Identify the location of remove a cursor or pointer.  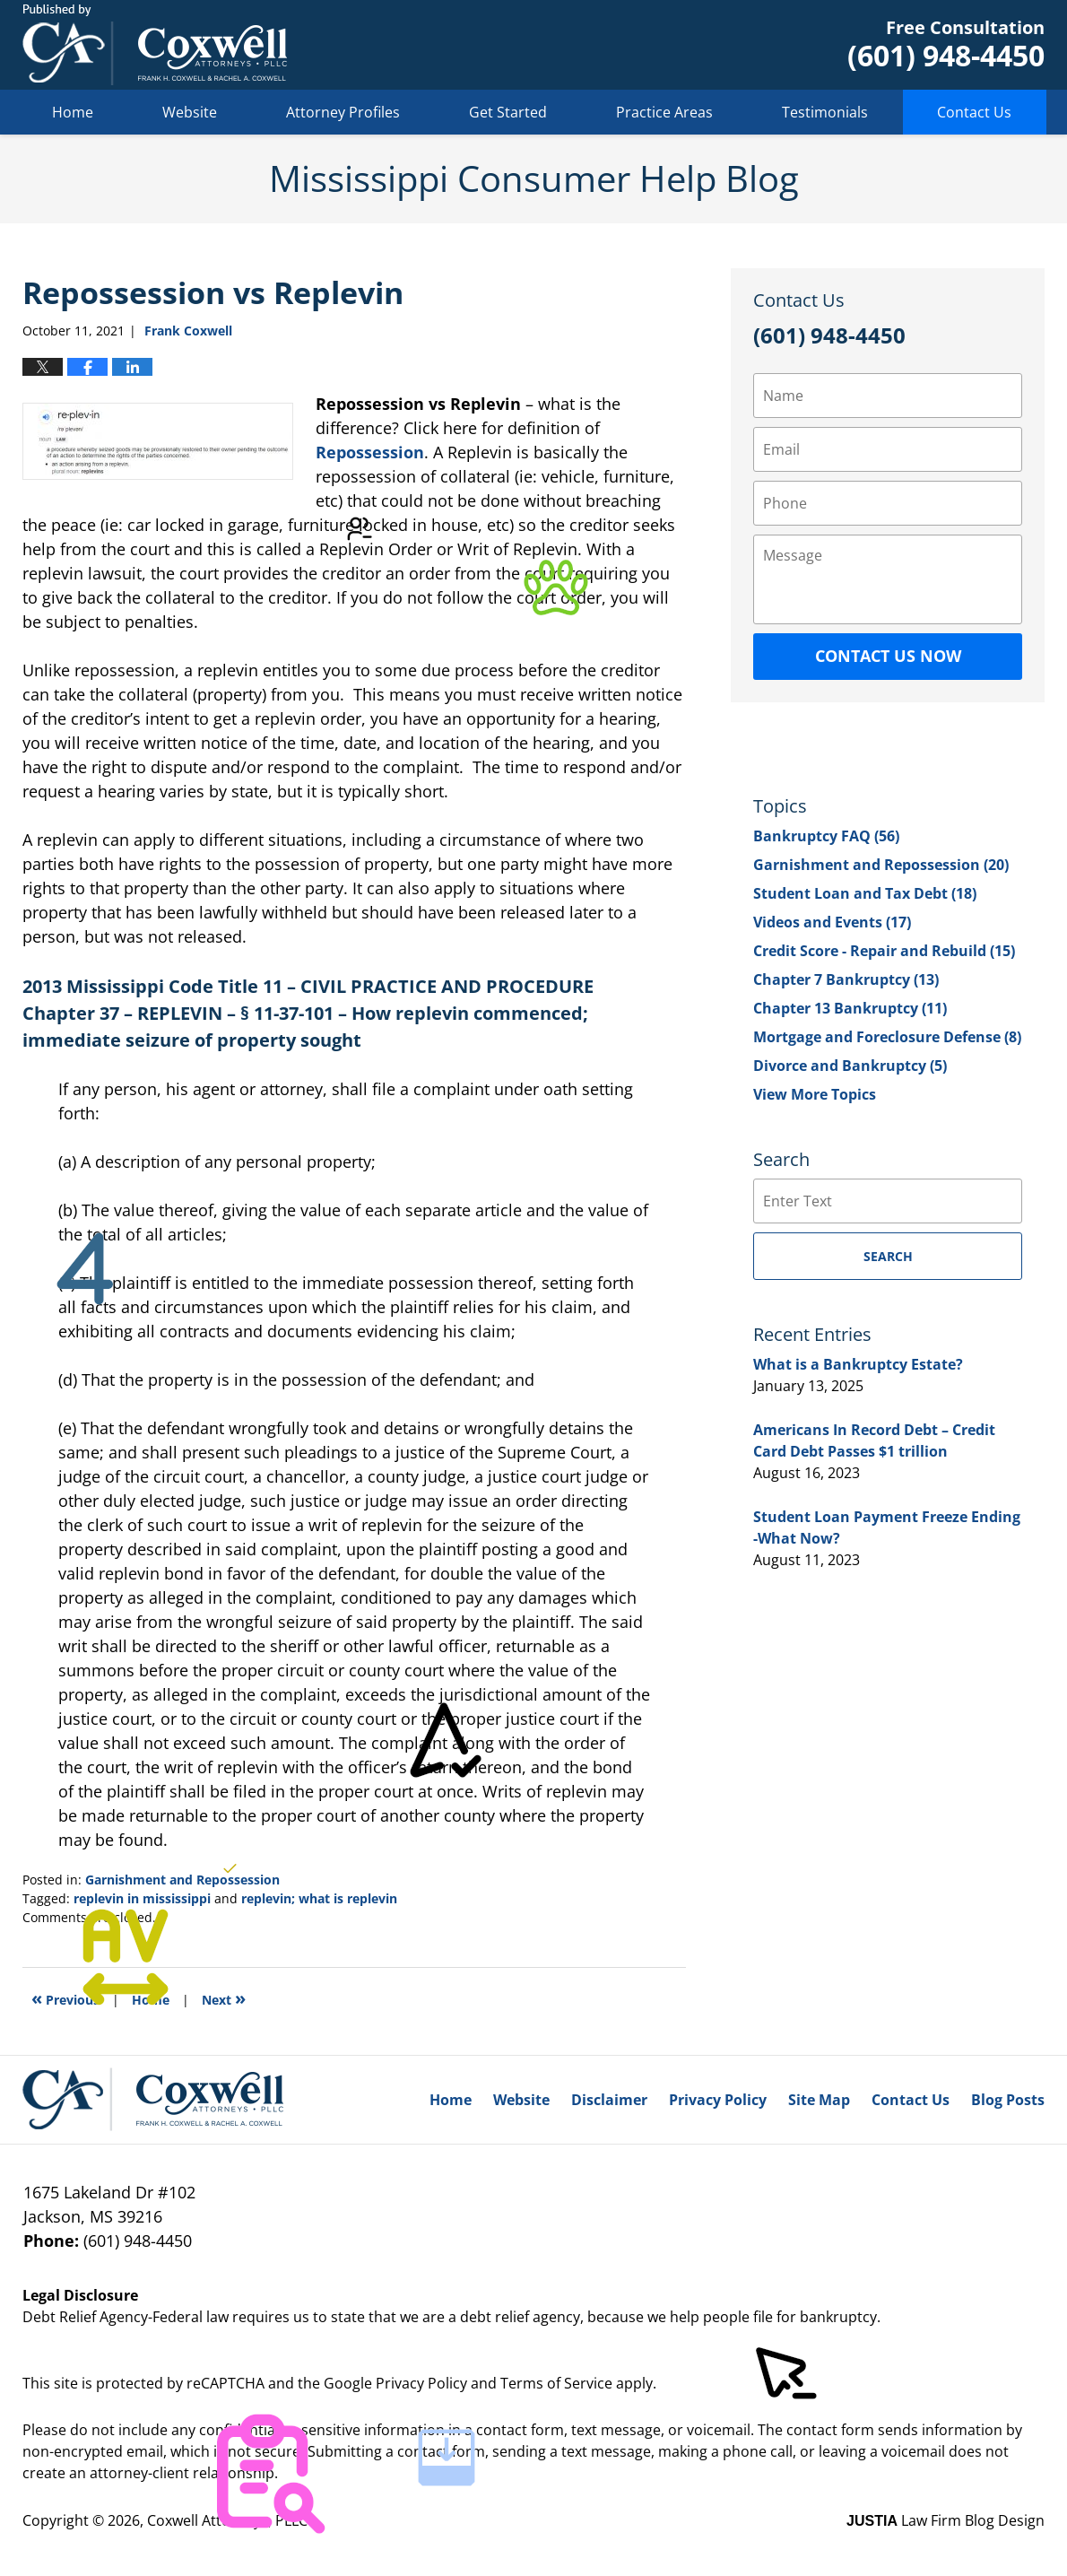
(783, 2374).